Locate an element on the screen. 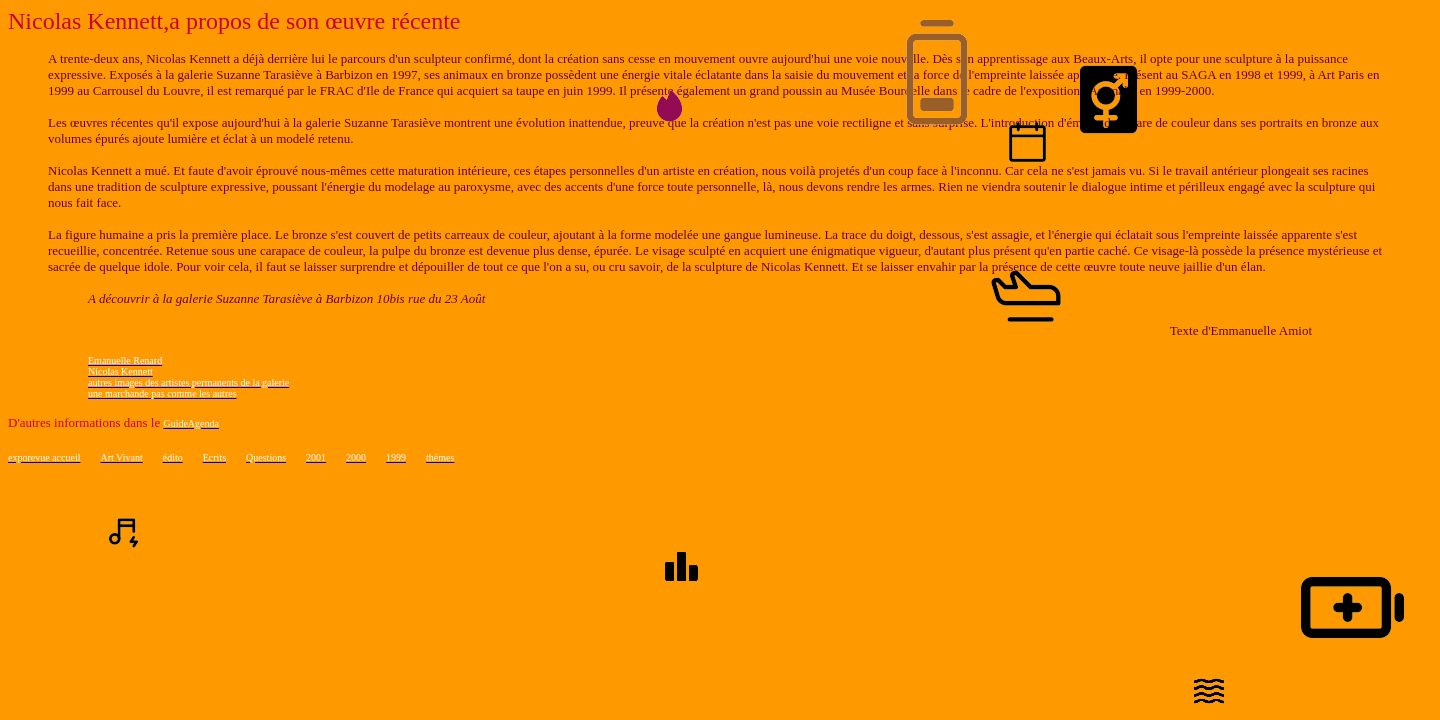 Image resolution: width=1440 pixels, height=720 pixels. flight status: in progress is located at coordinates (1026, 294).